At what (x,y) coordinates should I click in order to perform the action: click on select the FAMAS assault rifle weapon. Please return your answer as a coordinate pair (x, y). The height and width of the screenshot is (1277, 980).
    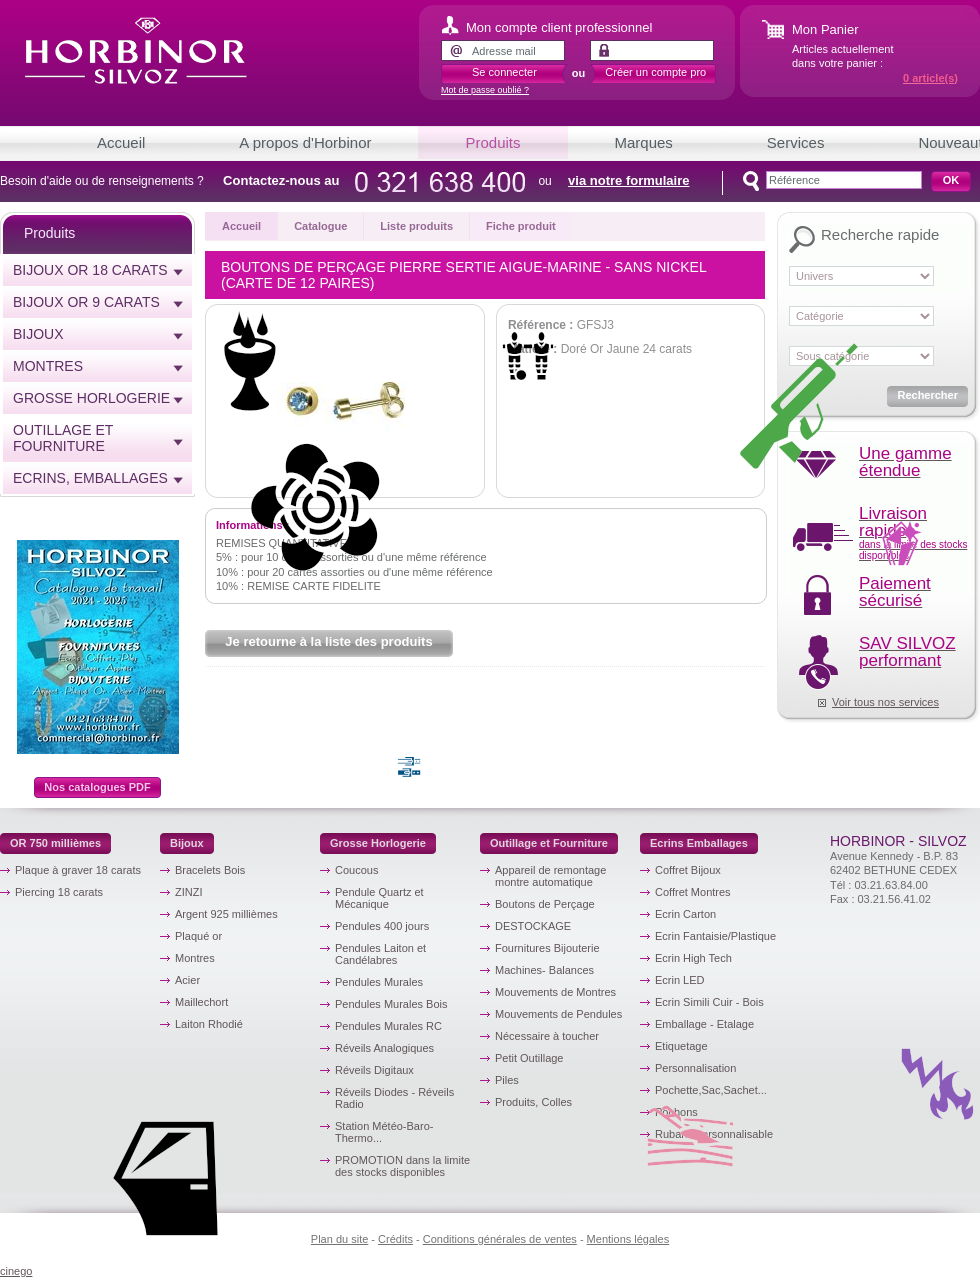
    Looking at the image, I should click on (799, 406).